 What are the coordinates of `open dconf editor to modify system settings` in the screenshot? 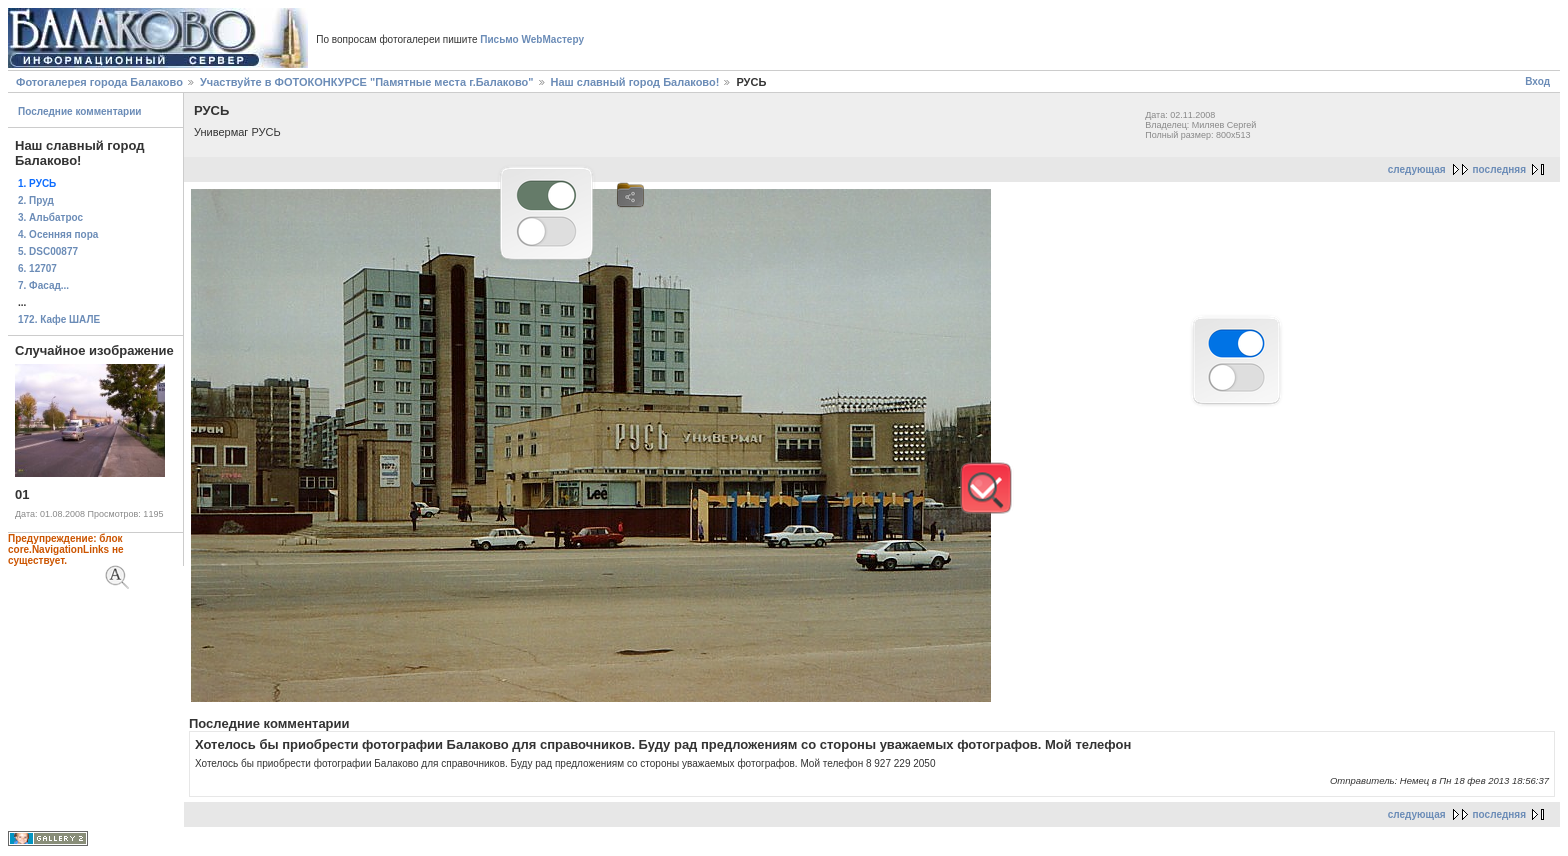 It's located at (986, 488).